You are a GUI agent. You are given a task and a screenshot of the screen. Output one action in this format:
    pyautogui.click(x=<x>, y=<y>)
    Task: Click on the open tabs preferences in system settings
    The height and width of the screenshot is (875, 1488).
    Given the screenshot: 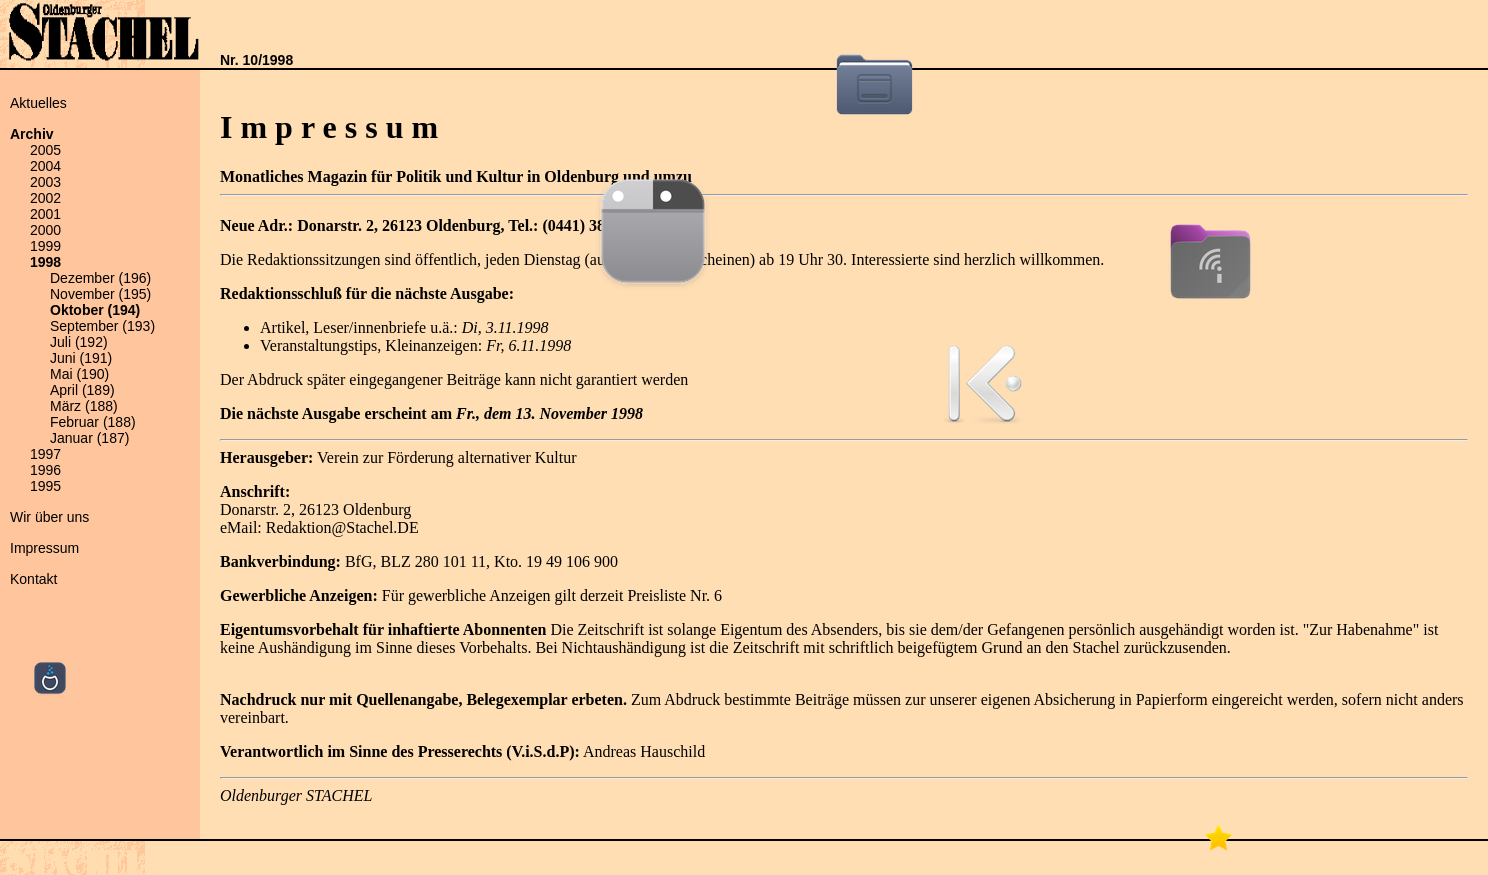 What is the action you would take?
    pyautogui.click(x=653, y=233)
    